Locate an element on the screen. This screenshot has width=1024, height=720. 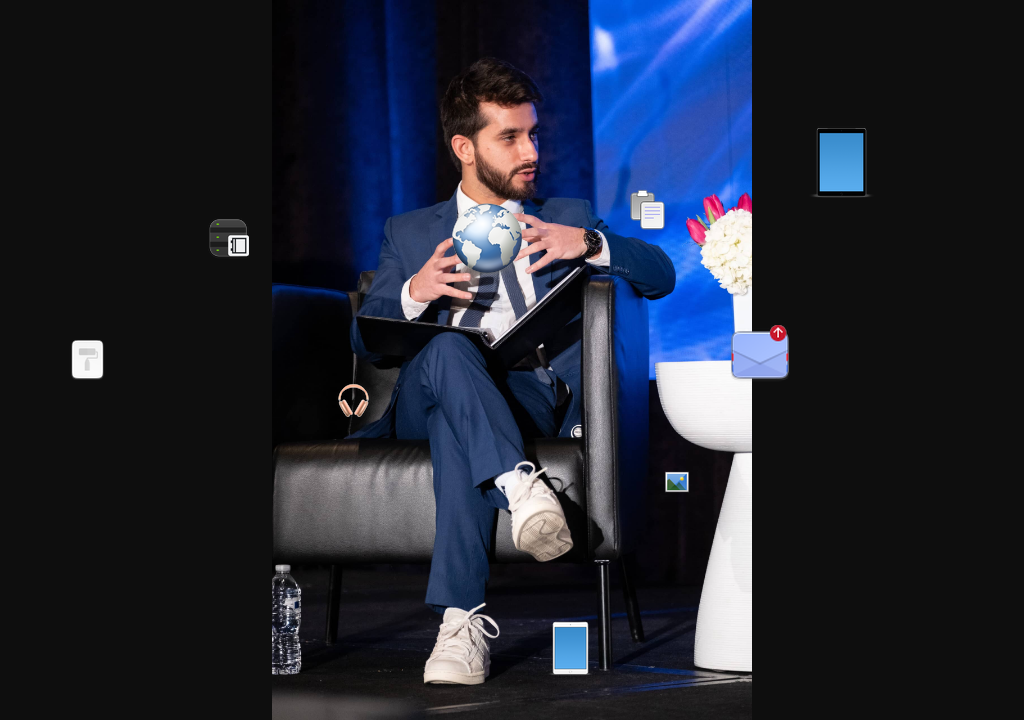
view connected iPad Mini device is located at coordinates (570, 643).